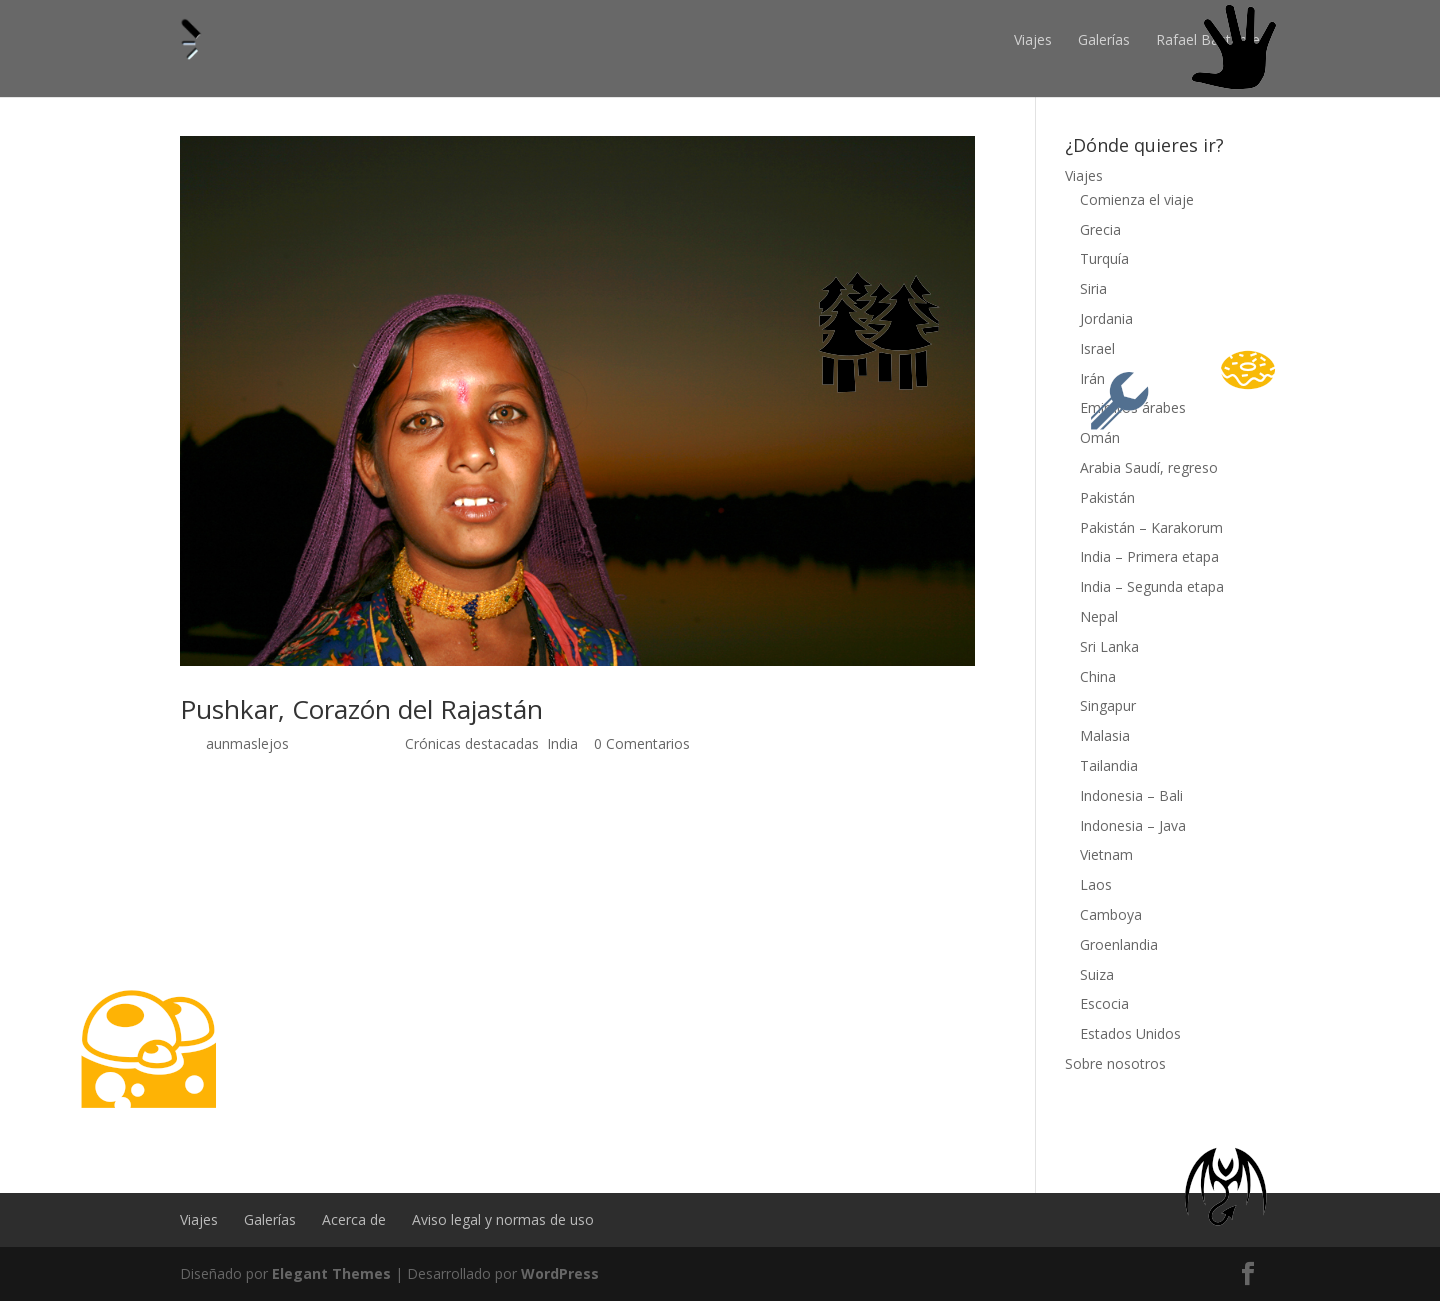 This screenshot has width=1440, height=1301. Describe the element at coordinates (1226, 1185) in the screenshot. I see `represents a villain or enemy character in a game` at that location.